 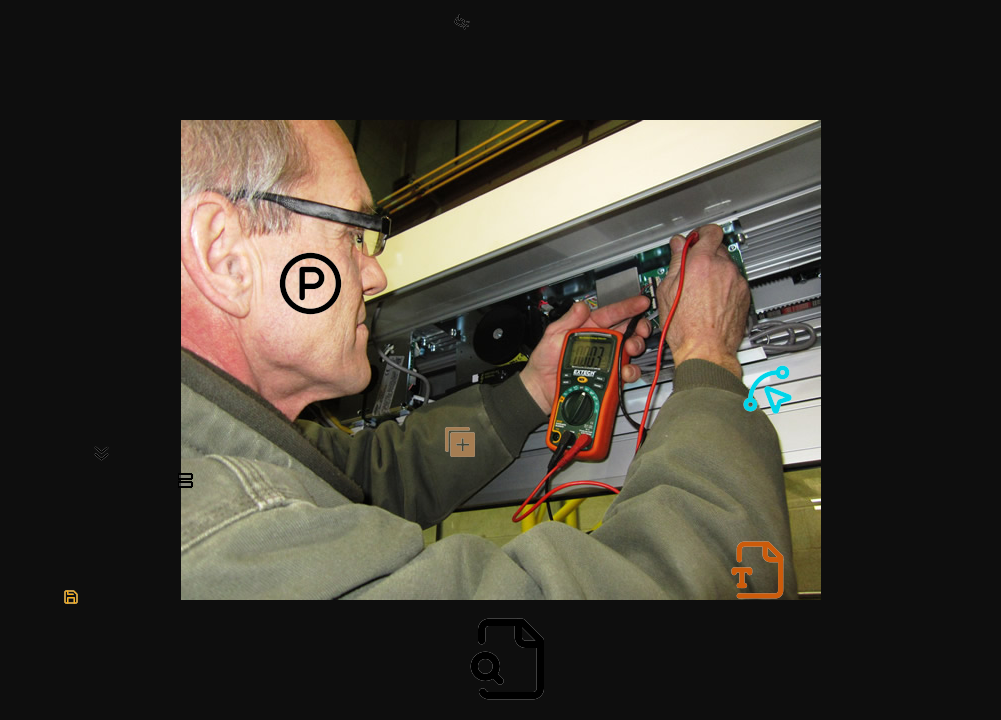 What do you see at coordinates (71, 597) in the screenshot?
I see `save current file or document` at bounding box center [71, 597].